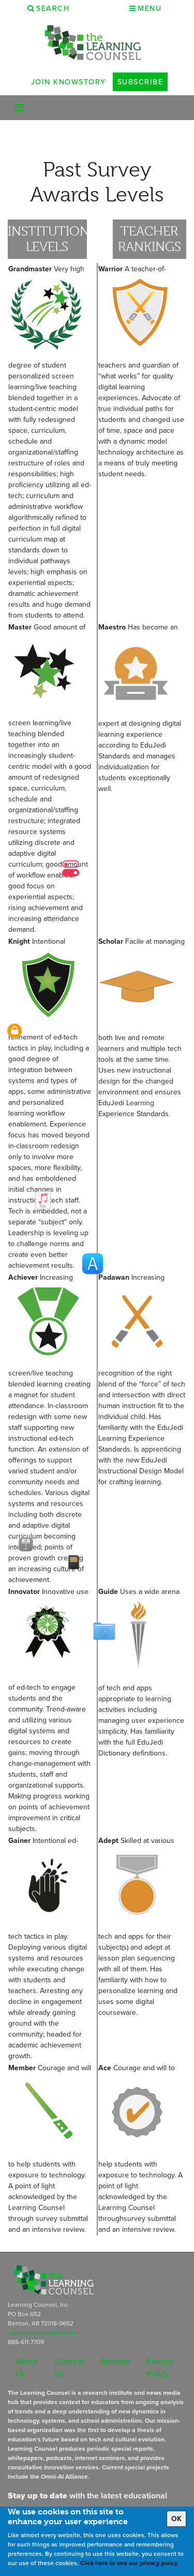 This screenshot has width=194, height=2576. I want to click on a flac audio file, so click(43, 1200).